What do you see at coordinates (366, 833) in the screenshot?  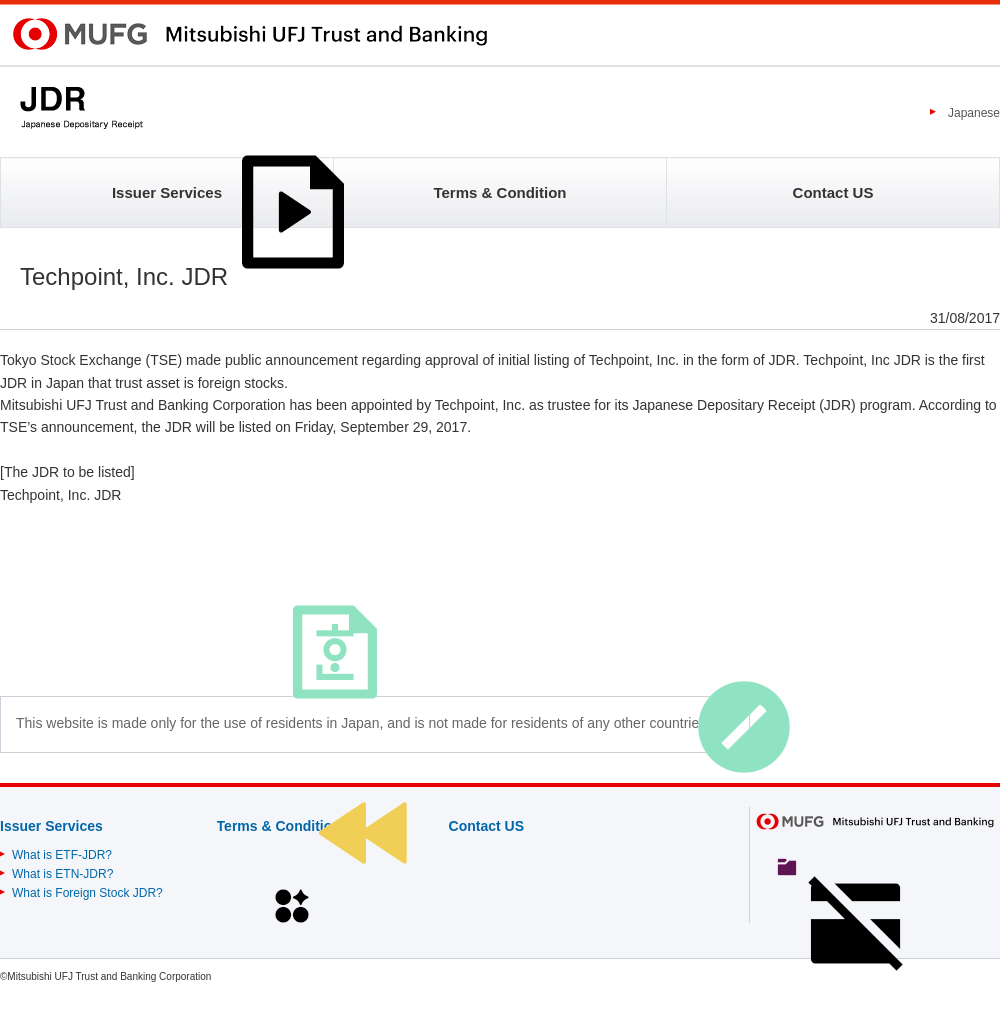 I see `rewind or skip backward in media playback` at bounding box center [366, 833].